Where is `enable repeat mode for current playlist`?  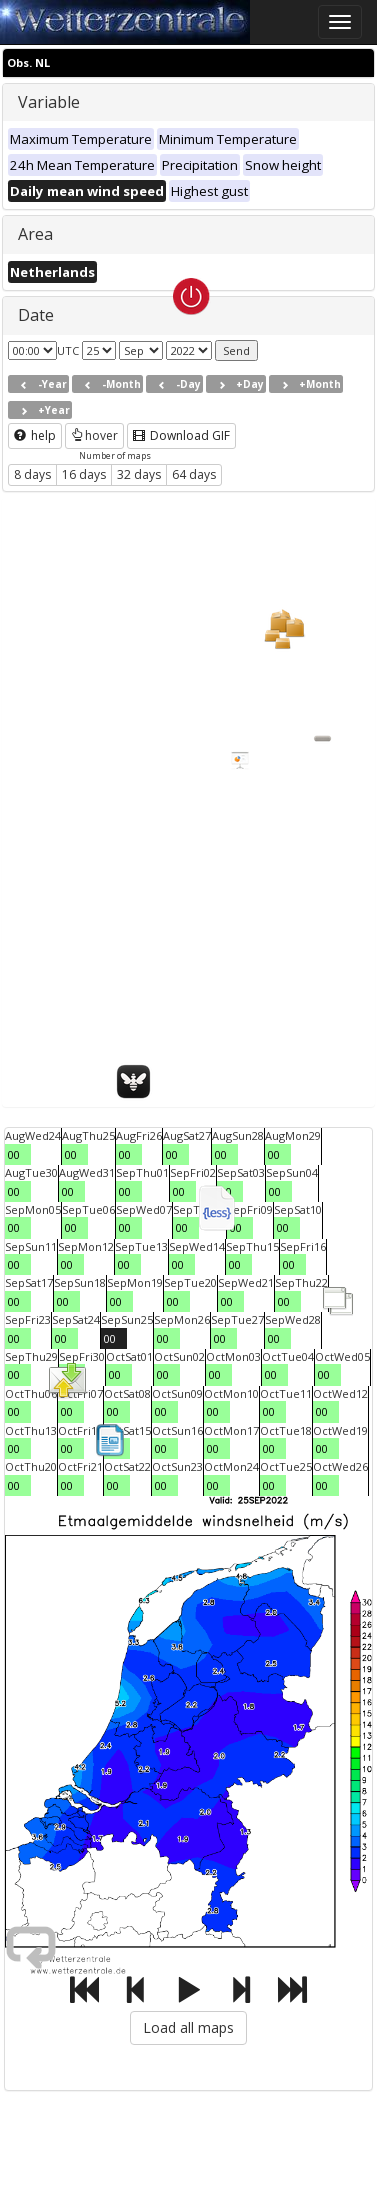 enable repeat mode for current playlist is located at coordinates (31, 1944).